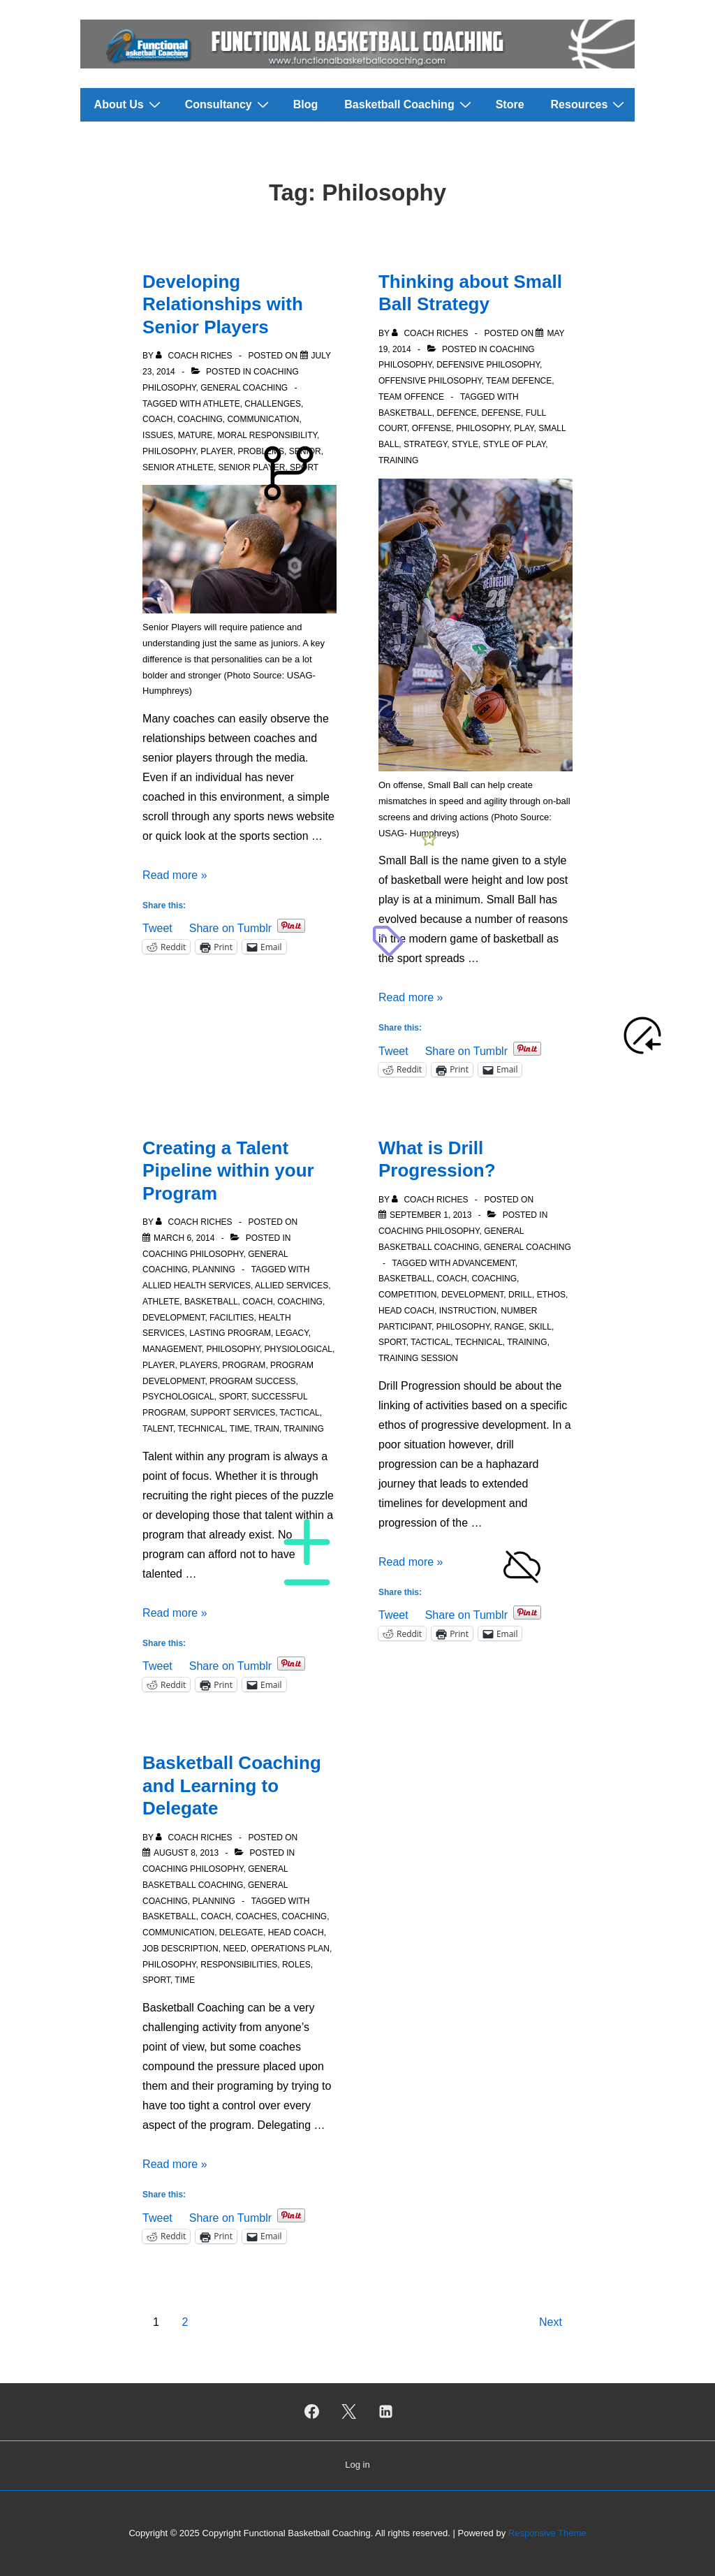  I want to click on add or manage tags, so click(387, 940).